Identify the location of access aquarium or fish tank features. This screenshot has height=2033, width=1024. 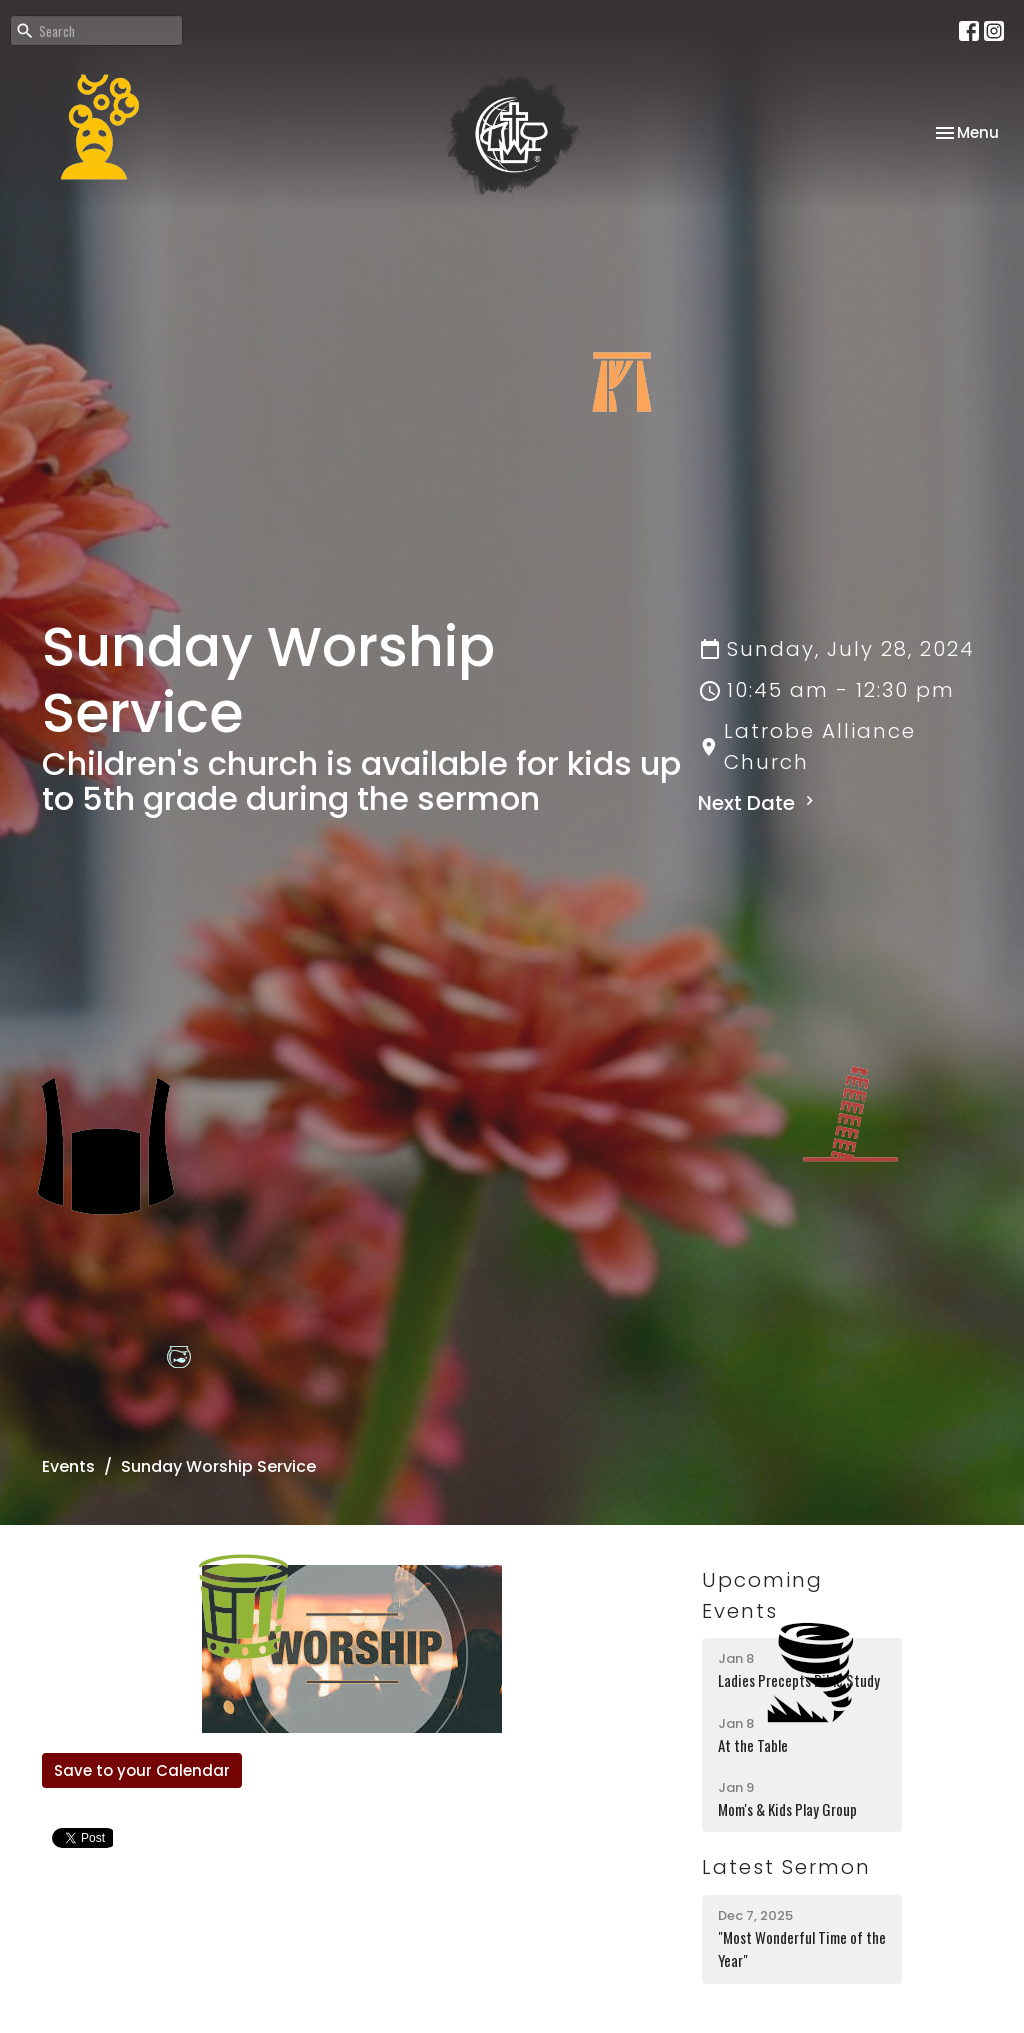
(179, 1357).